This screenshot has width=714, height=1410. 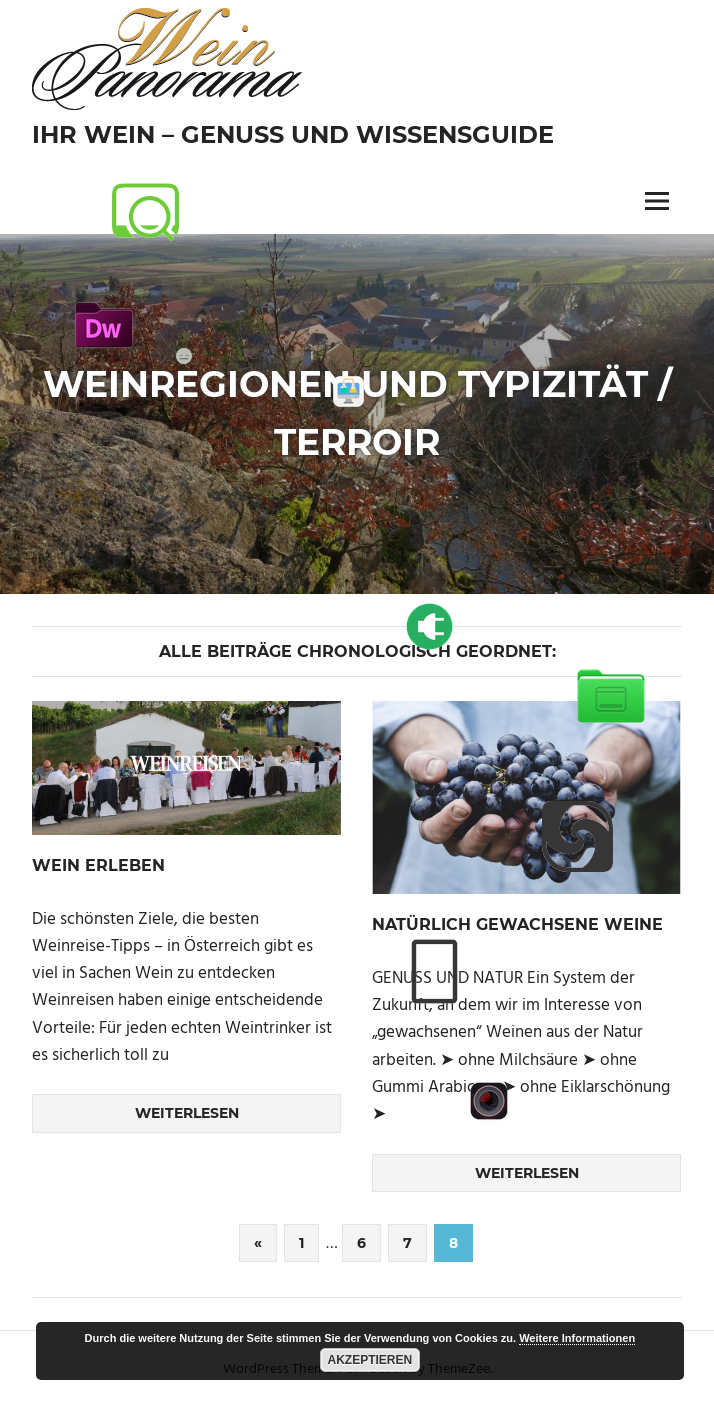 What do you see at coordinates (145, 208) in the screenshot?
I see `open image viewer application` at bounding box center [145, 208].